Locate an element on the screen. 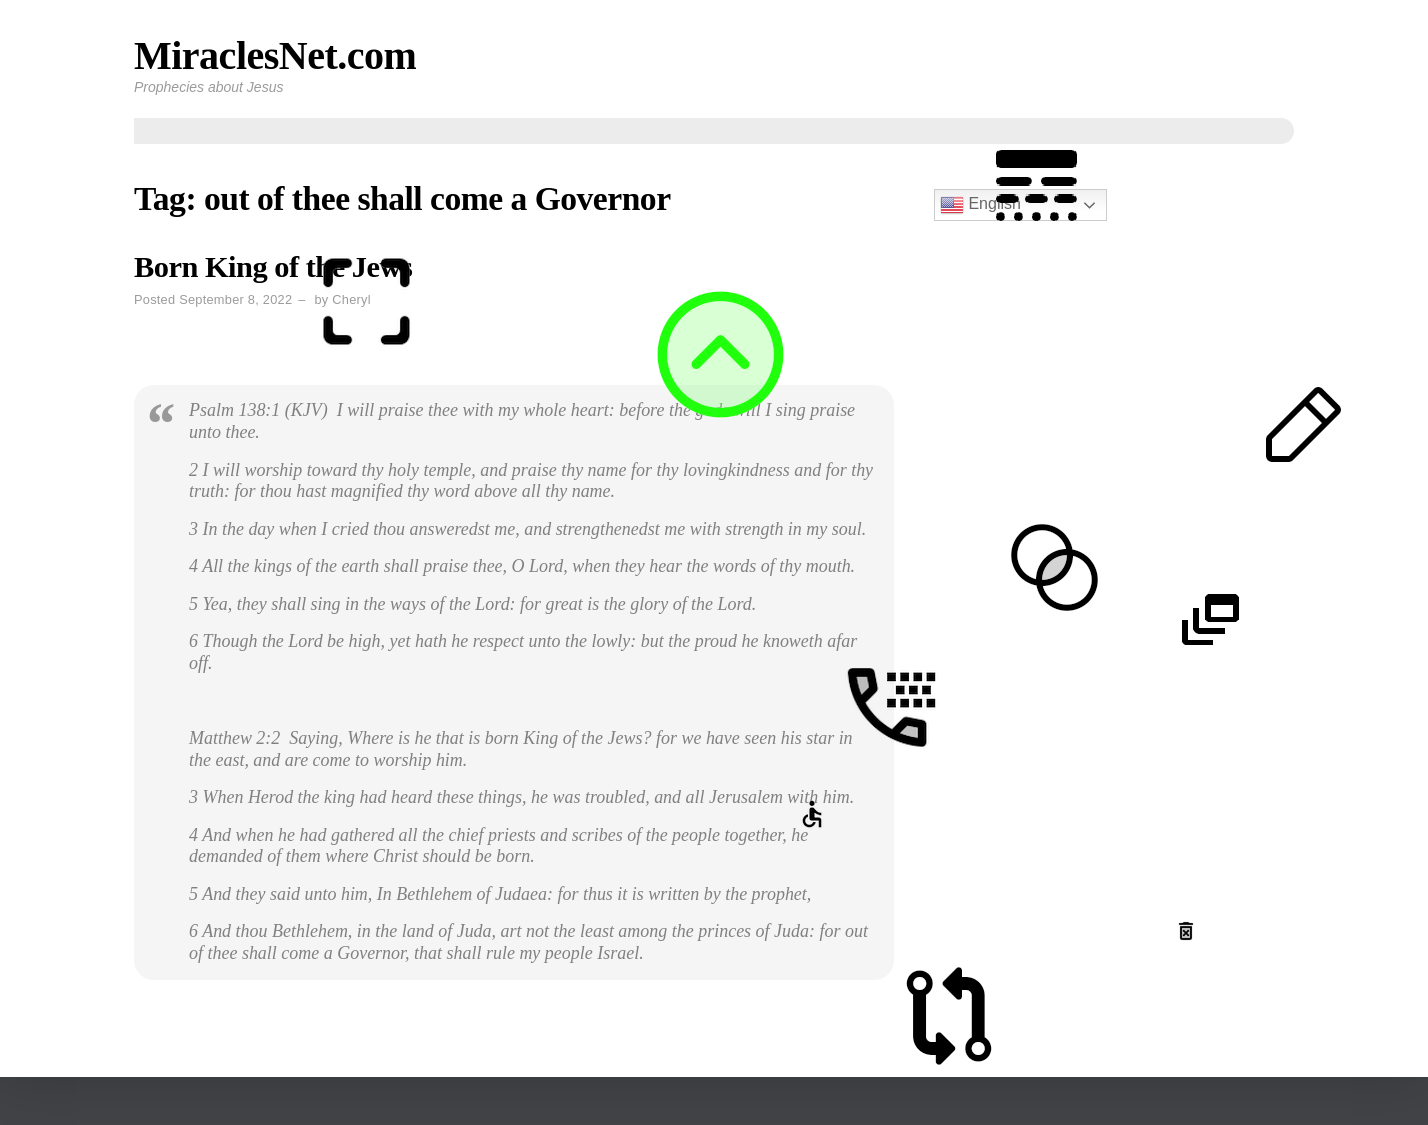 This screenshot has height=1125, width=1428. access TTY/TDD accessibility calling features is located at coordinates (891, 707).